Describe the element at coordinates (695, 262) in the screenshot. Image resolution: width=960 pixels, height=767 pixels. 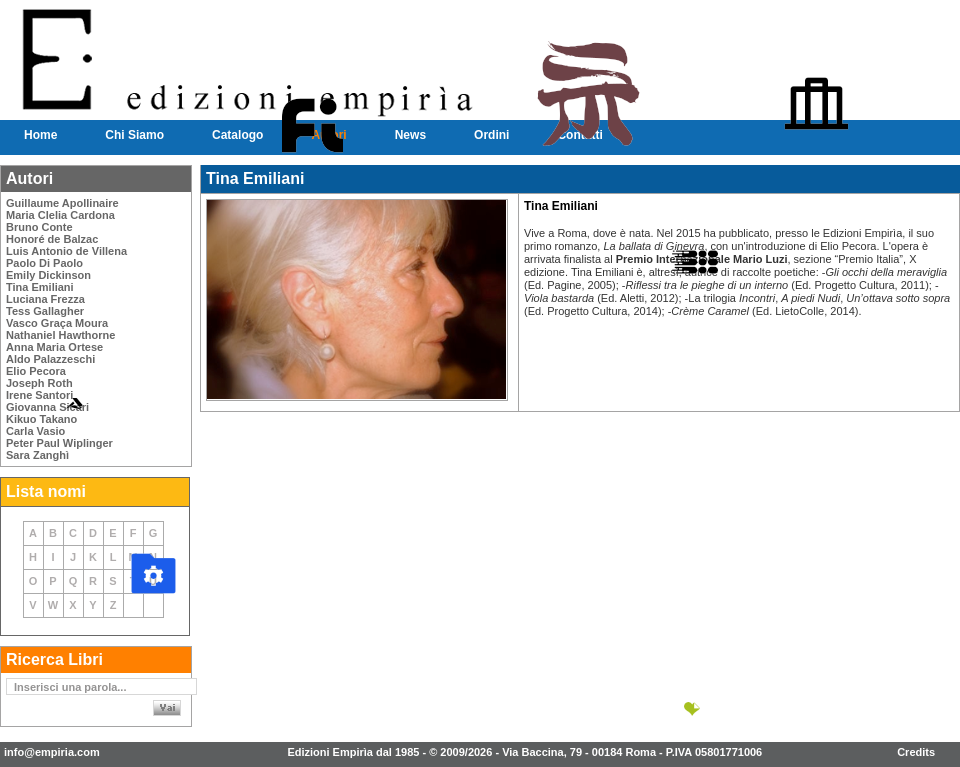
I see `modin library logo` at that location.